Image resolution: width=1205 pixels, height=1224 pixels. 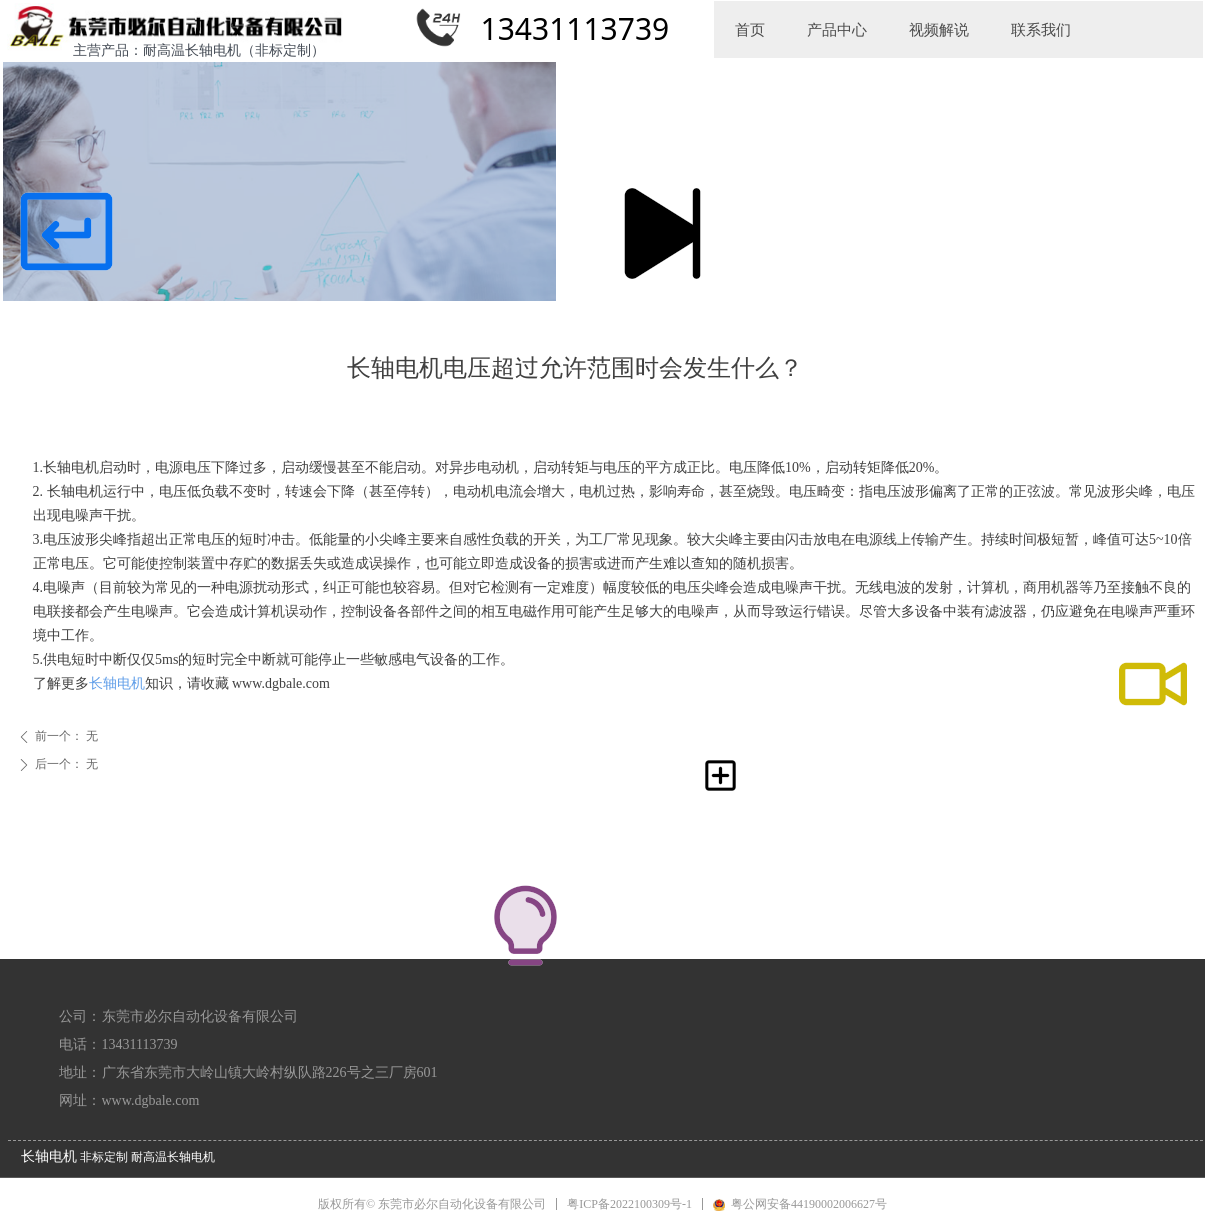 What do you see at coordinates (720, 775) in the screenshot?
I see `add a new file to the diff` at bounding box center [720, 775].